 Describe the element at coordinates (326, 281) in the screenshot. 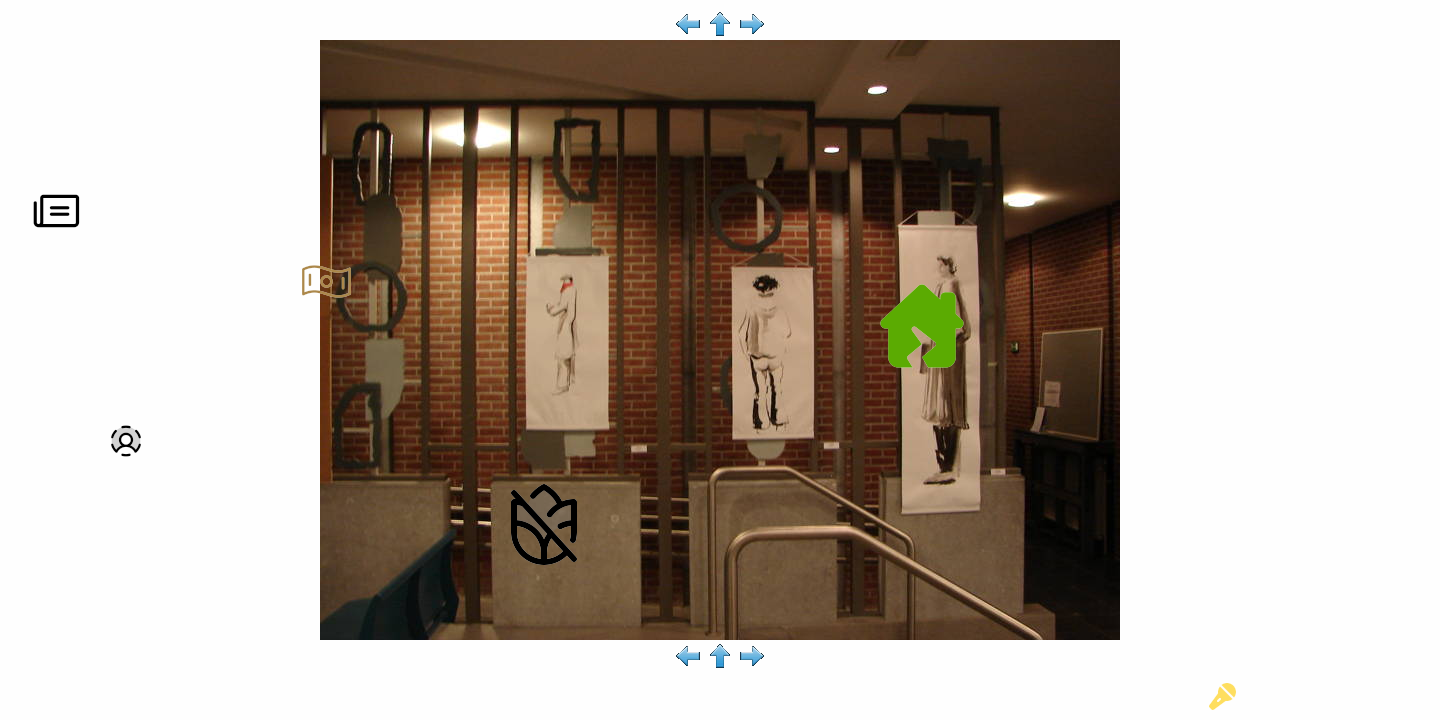

I see `view currency or payment options` at that location.